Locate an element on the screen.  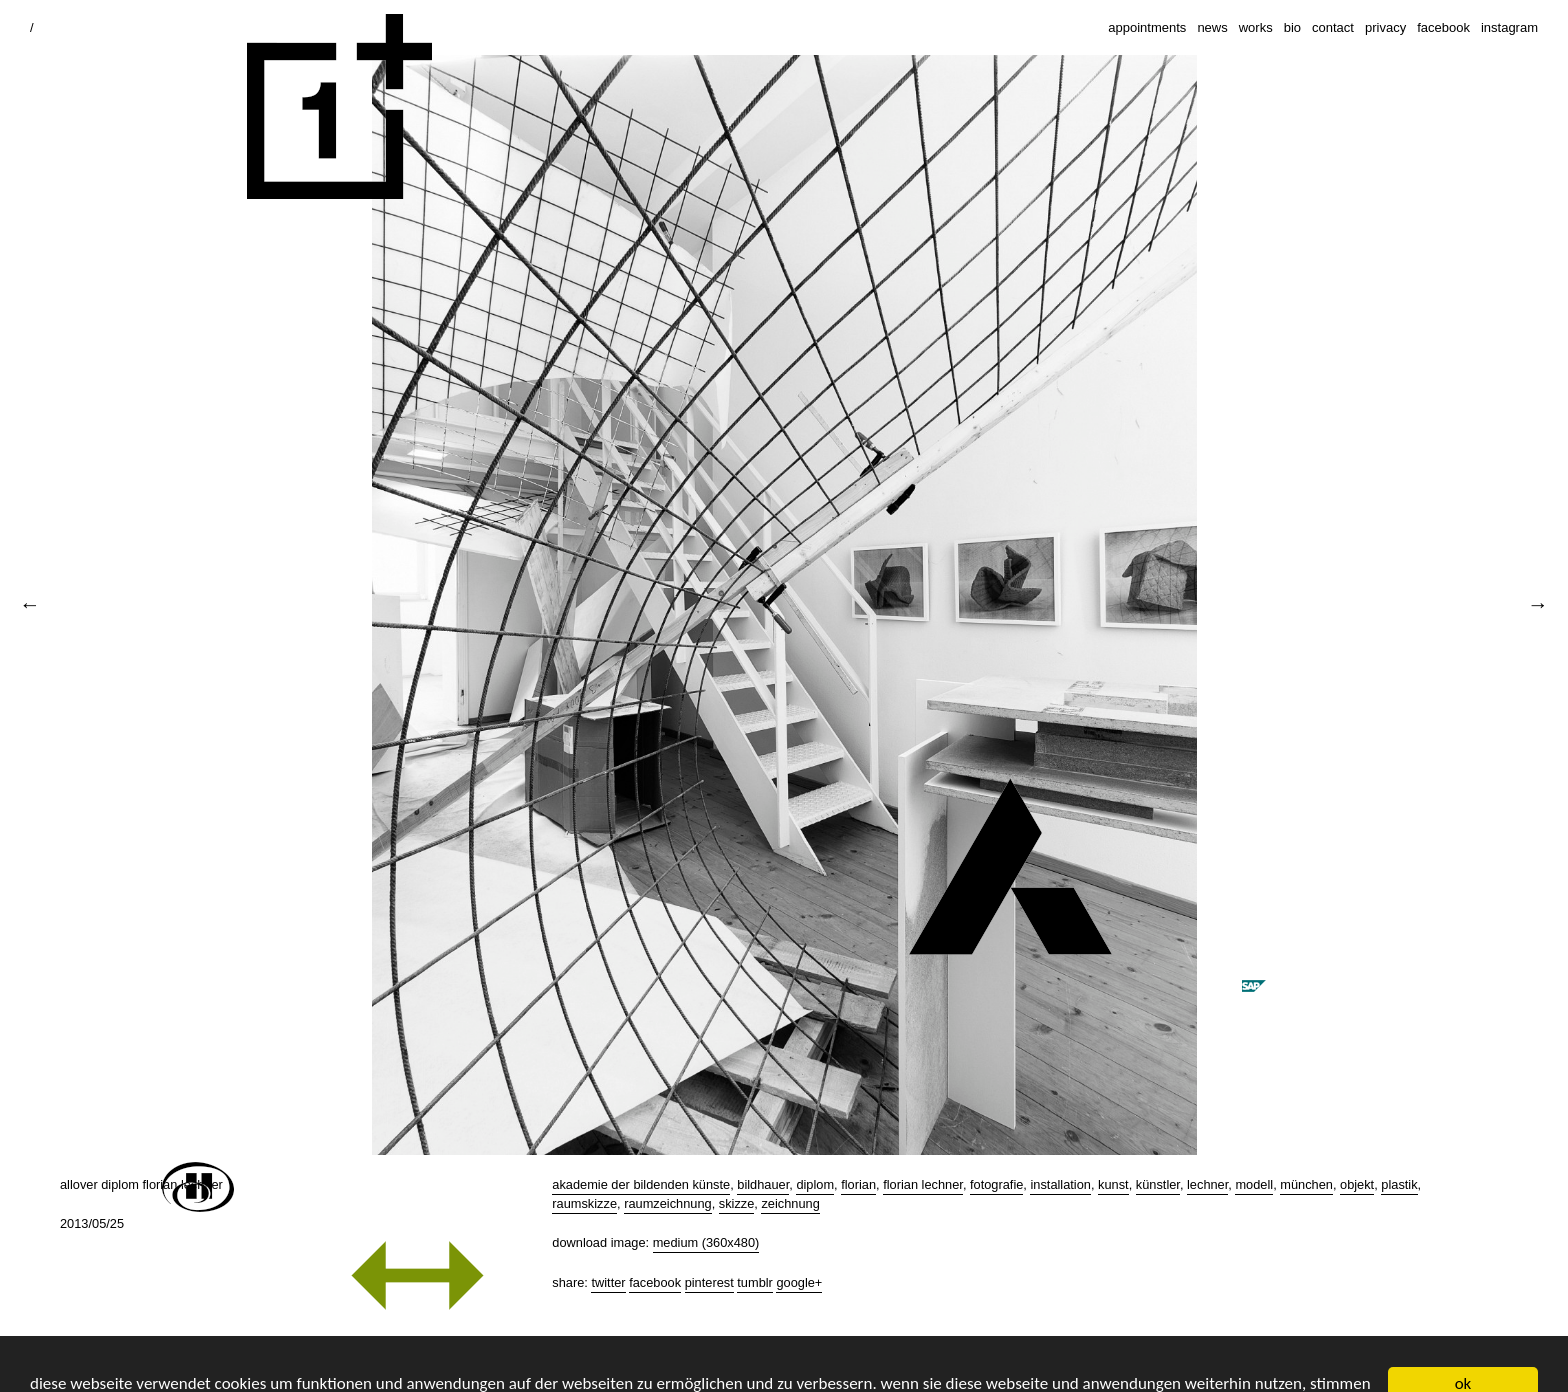
OnePlus brand logo is located at coordinates (339, 106).